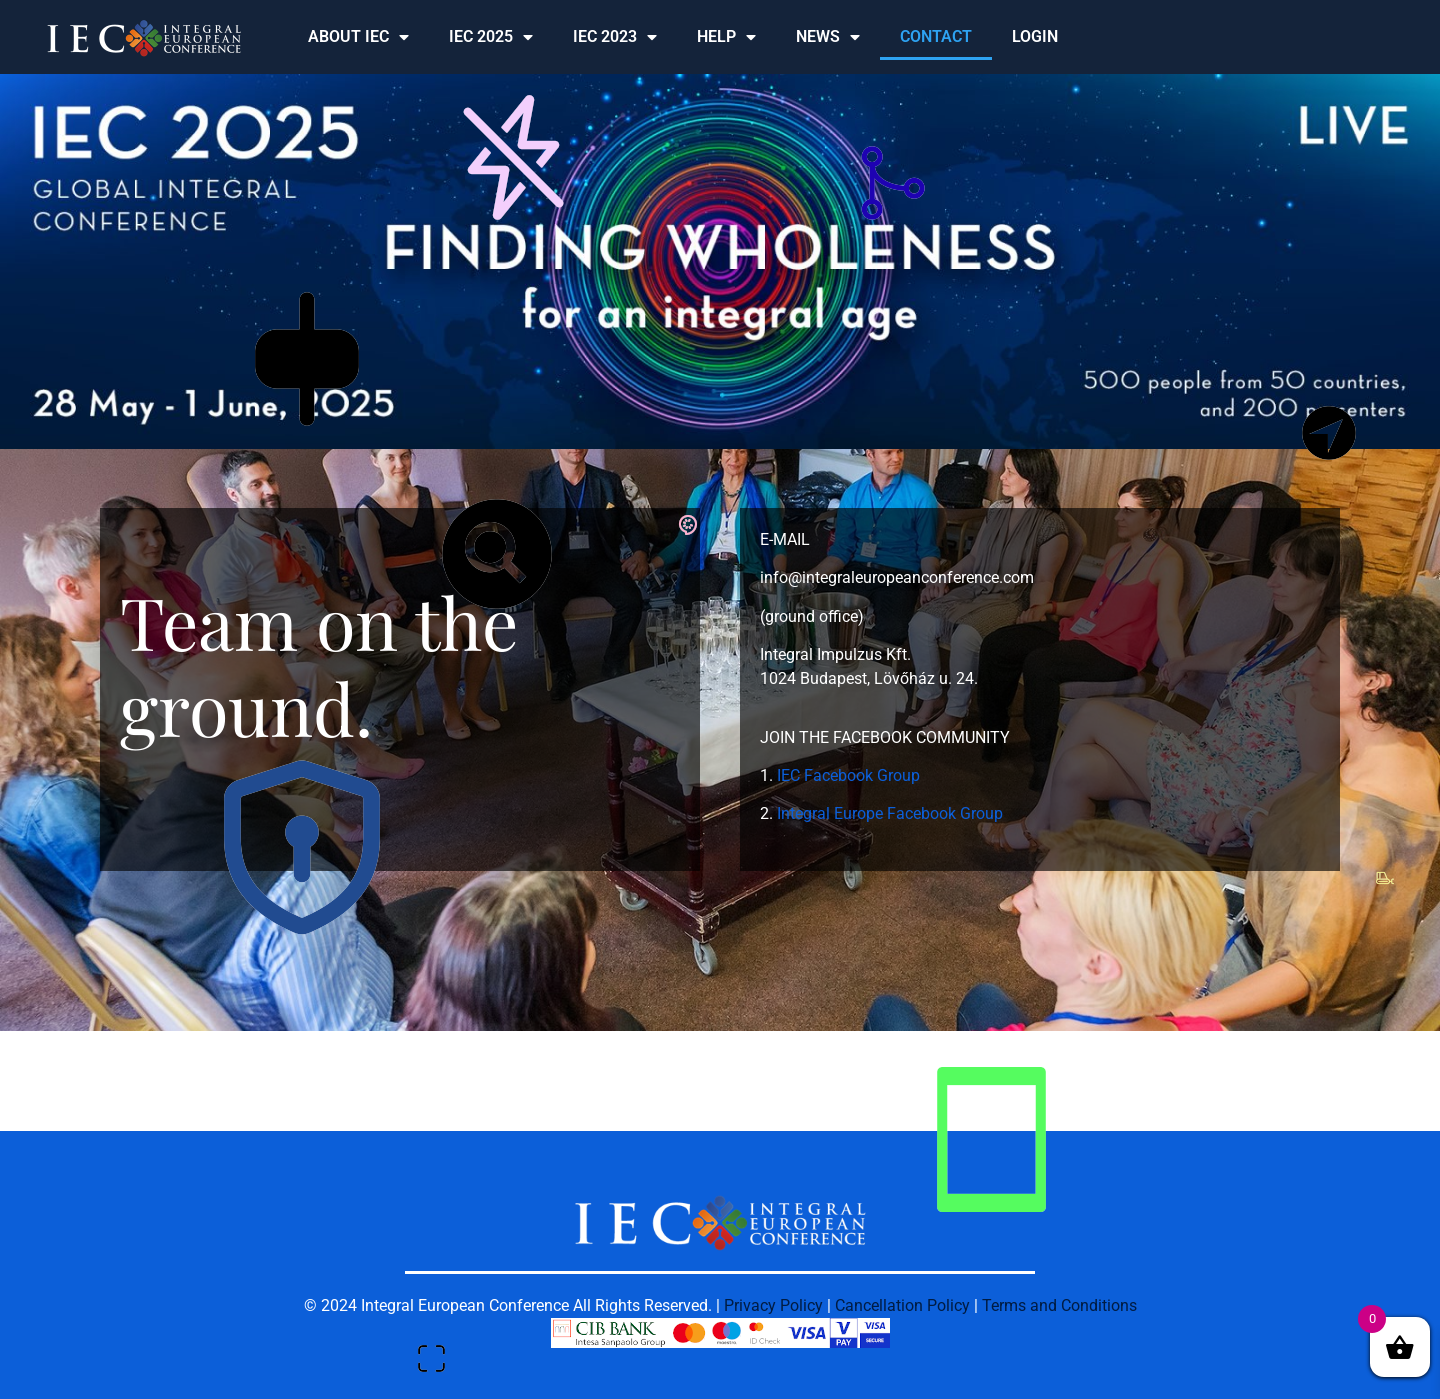  What do you see at coordinates (1385, 878) in the screenshot?
I see `construction or building in progress` at bounding box center [1385, 878].